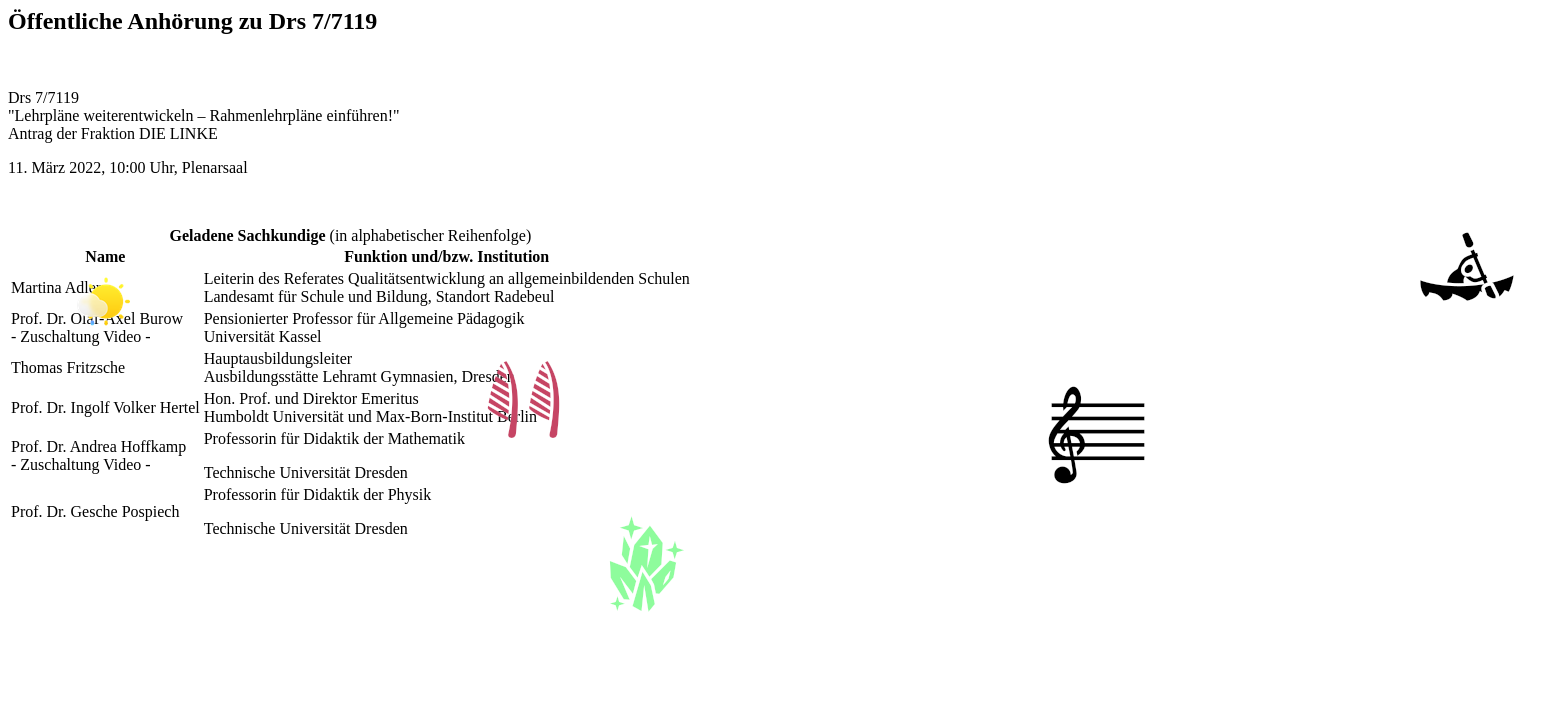 The width and height of the screenshot is (1568, 720). Describe the element at coordinates (523, 399) in the screenshot. I see `hieroglyph or ancient symbol representing the letter Y` at that location.